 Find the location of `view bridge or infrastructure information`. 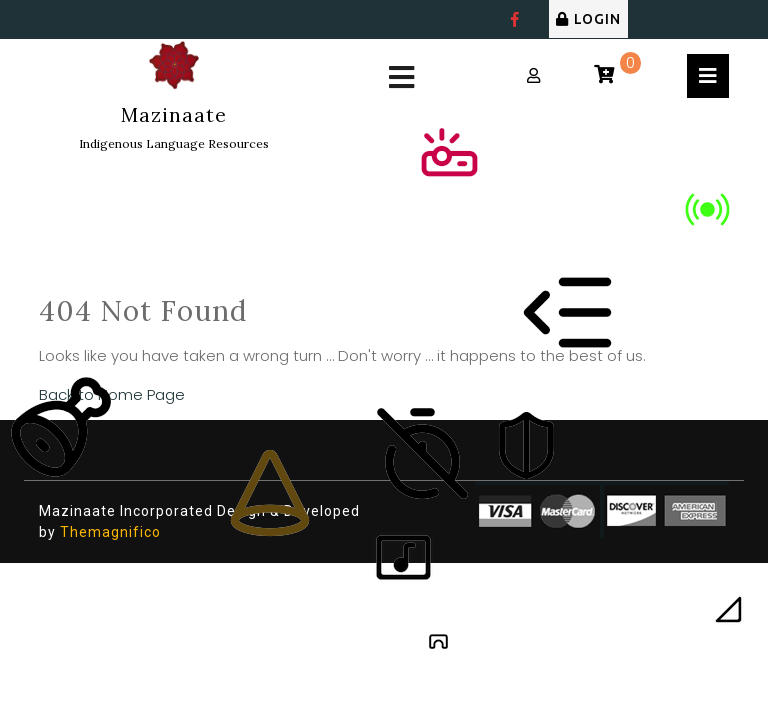

view bridge or infrastructure information is located at coordinates (438, 640).